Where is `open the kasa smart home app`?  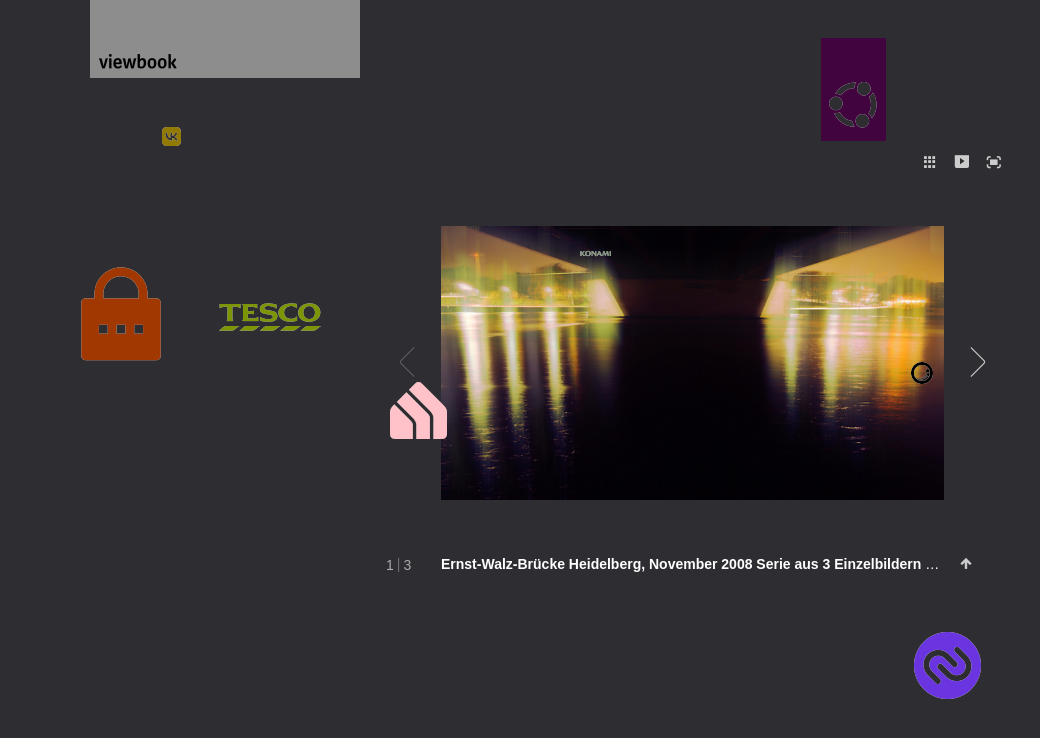 open the kasa smart home app is located at coordinates (418, 410).